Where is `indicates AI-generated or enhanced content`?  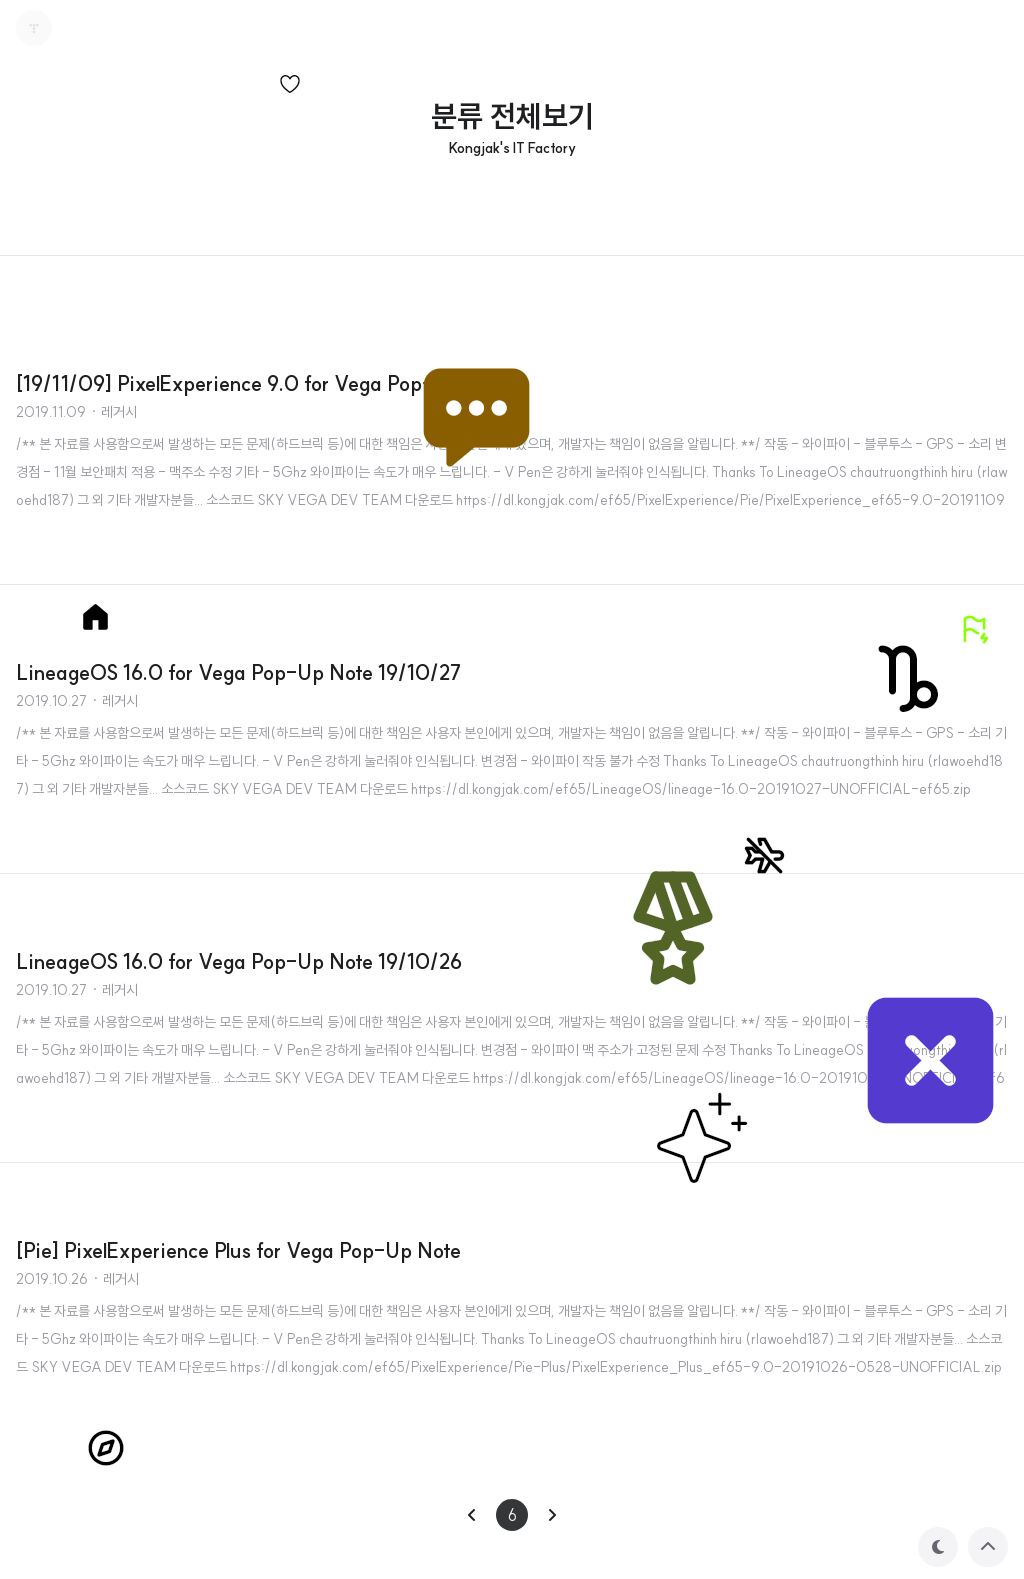 indicates AI-generated or enhanced content is located at coordinates (700, 1139).